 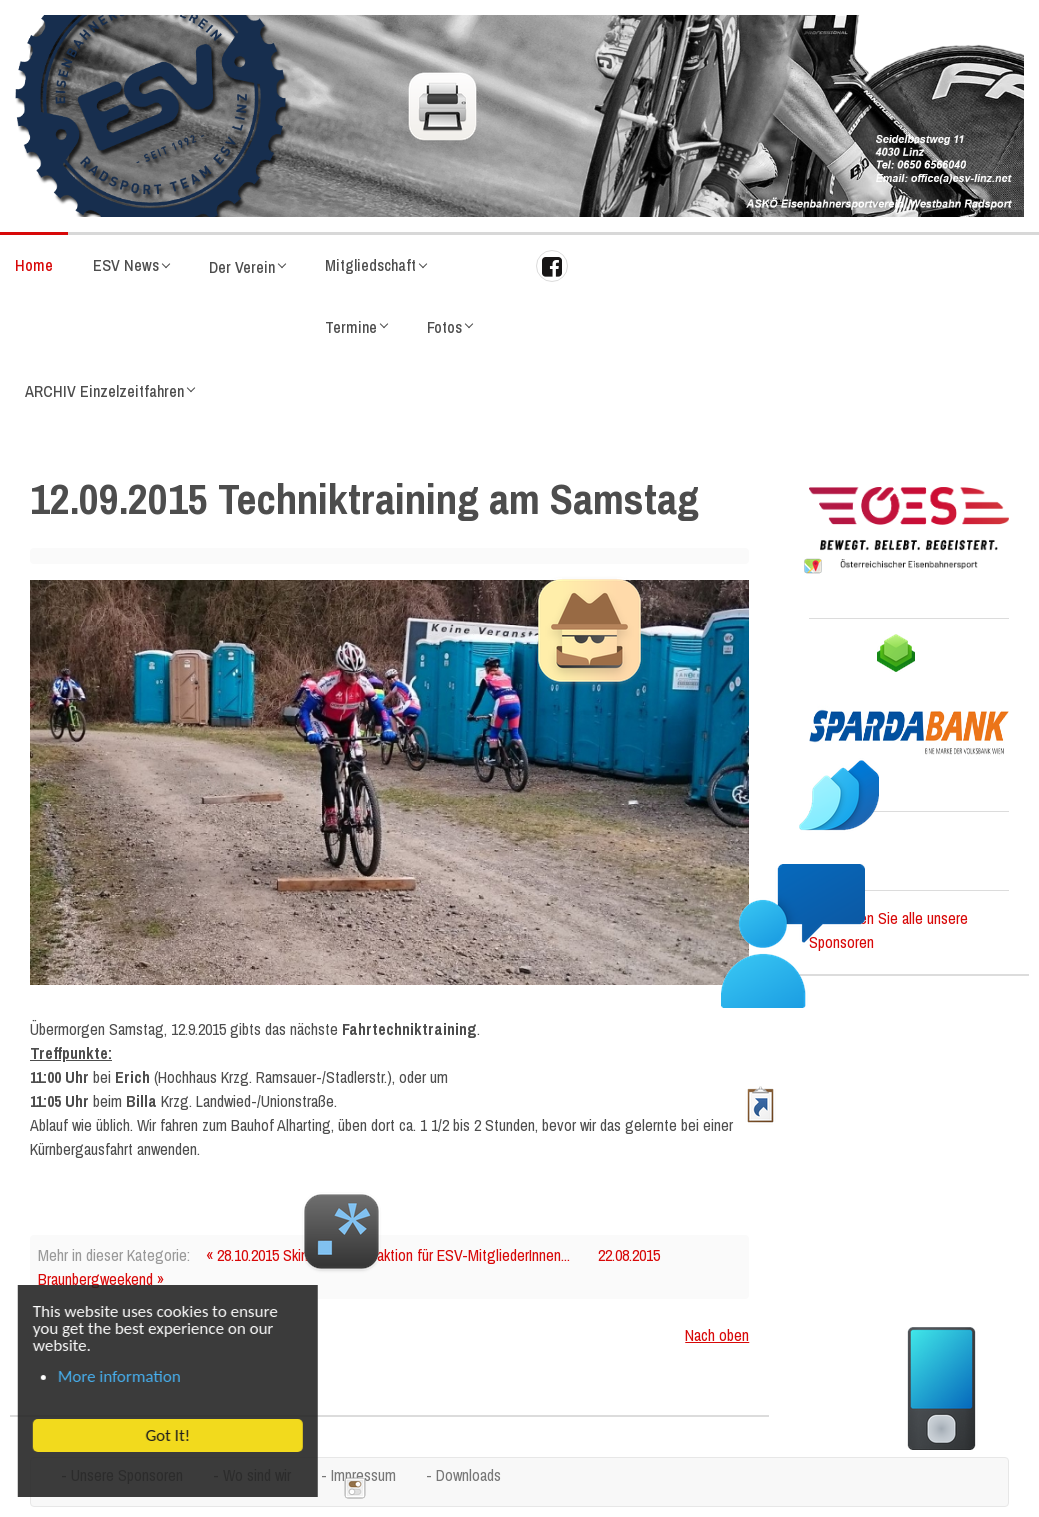 I want to click on open the visualize app, so click(x=896, y=653).